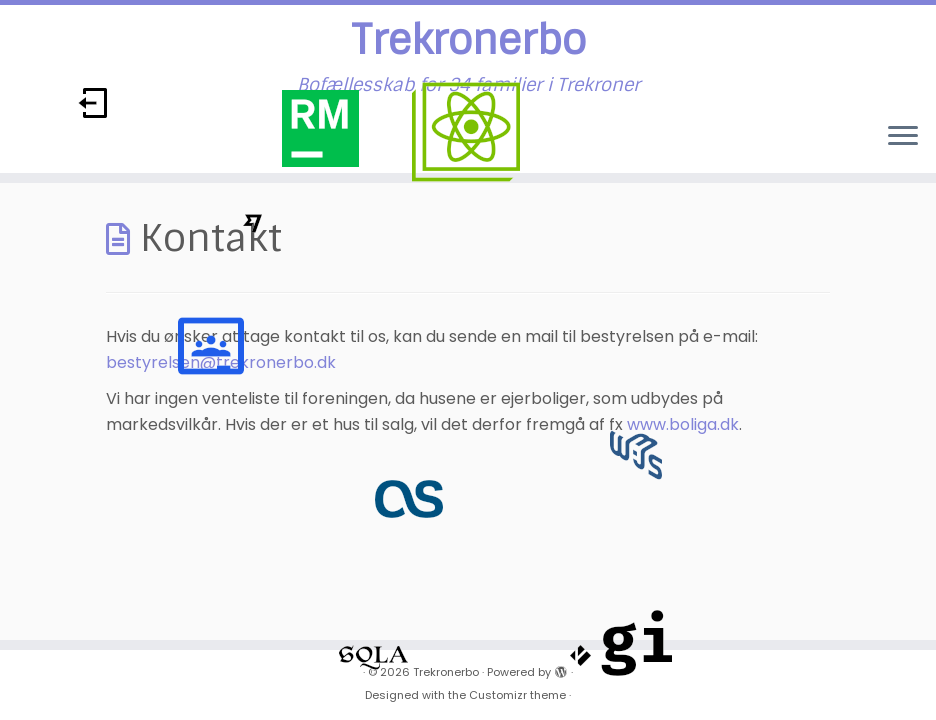 The image size is (936, 720). I want to click on log out of your account, so click(95, 103).